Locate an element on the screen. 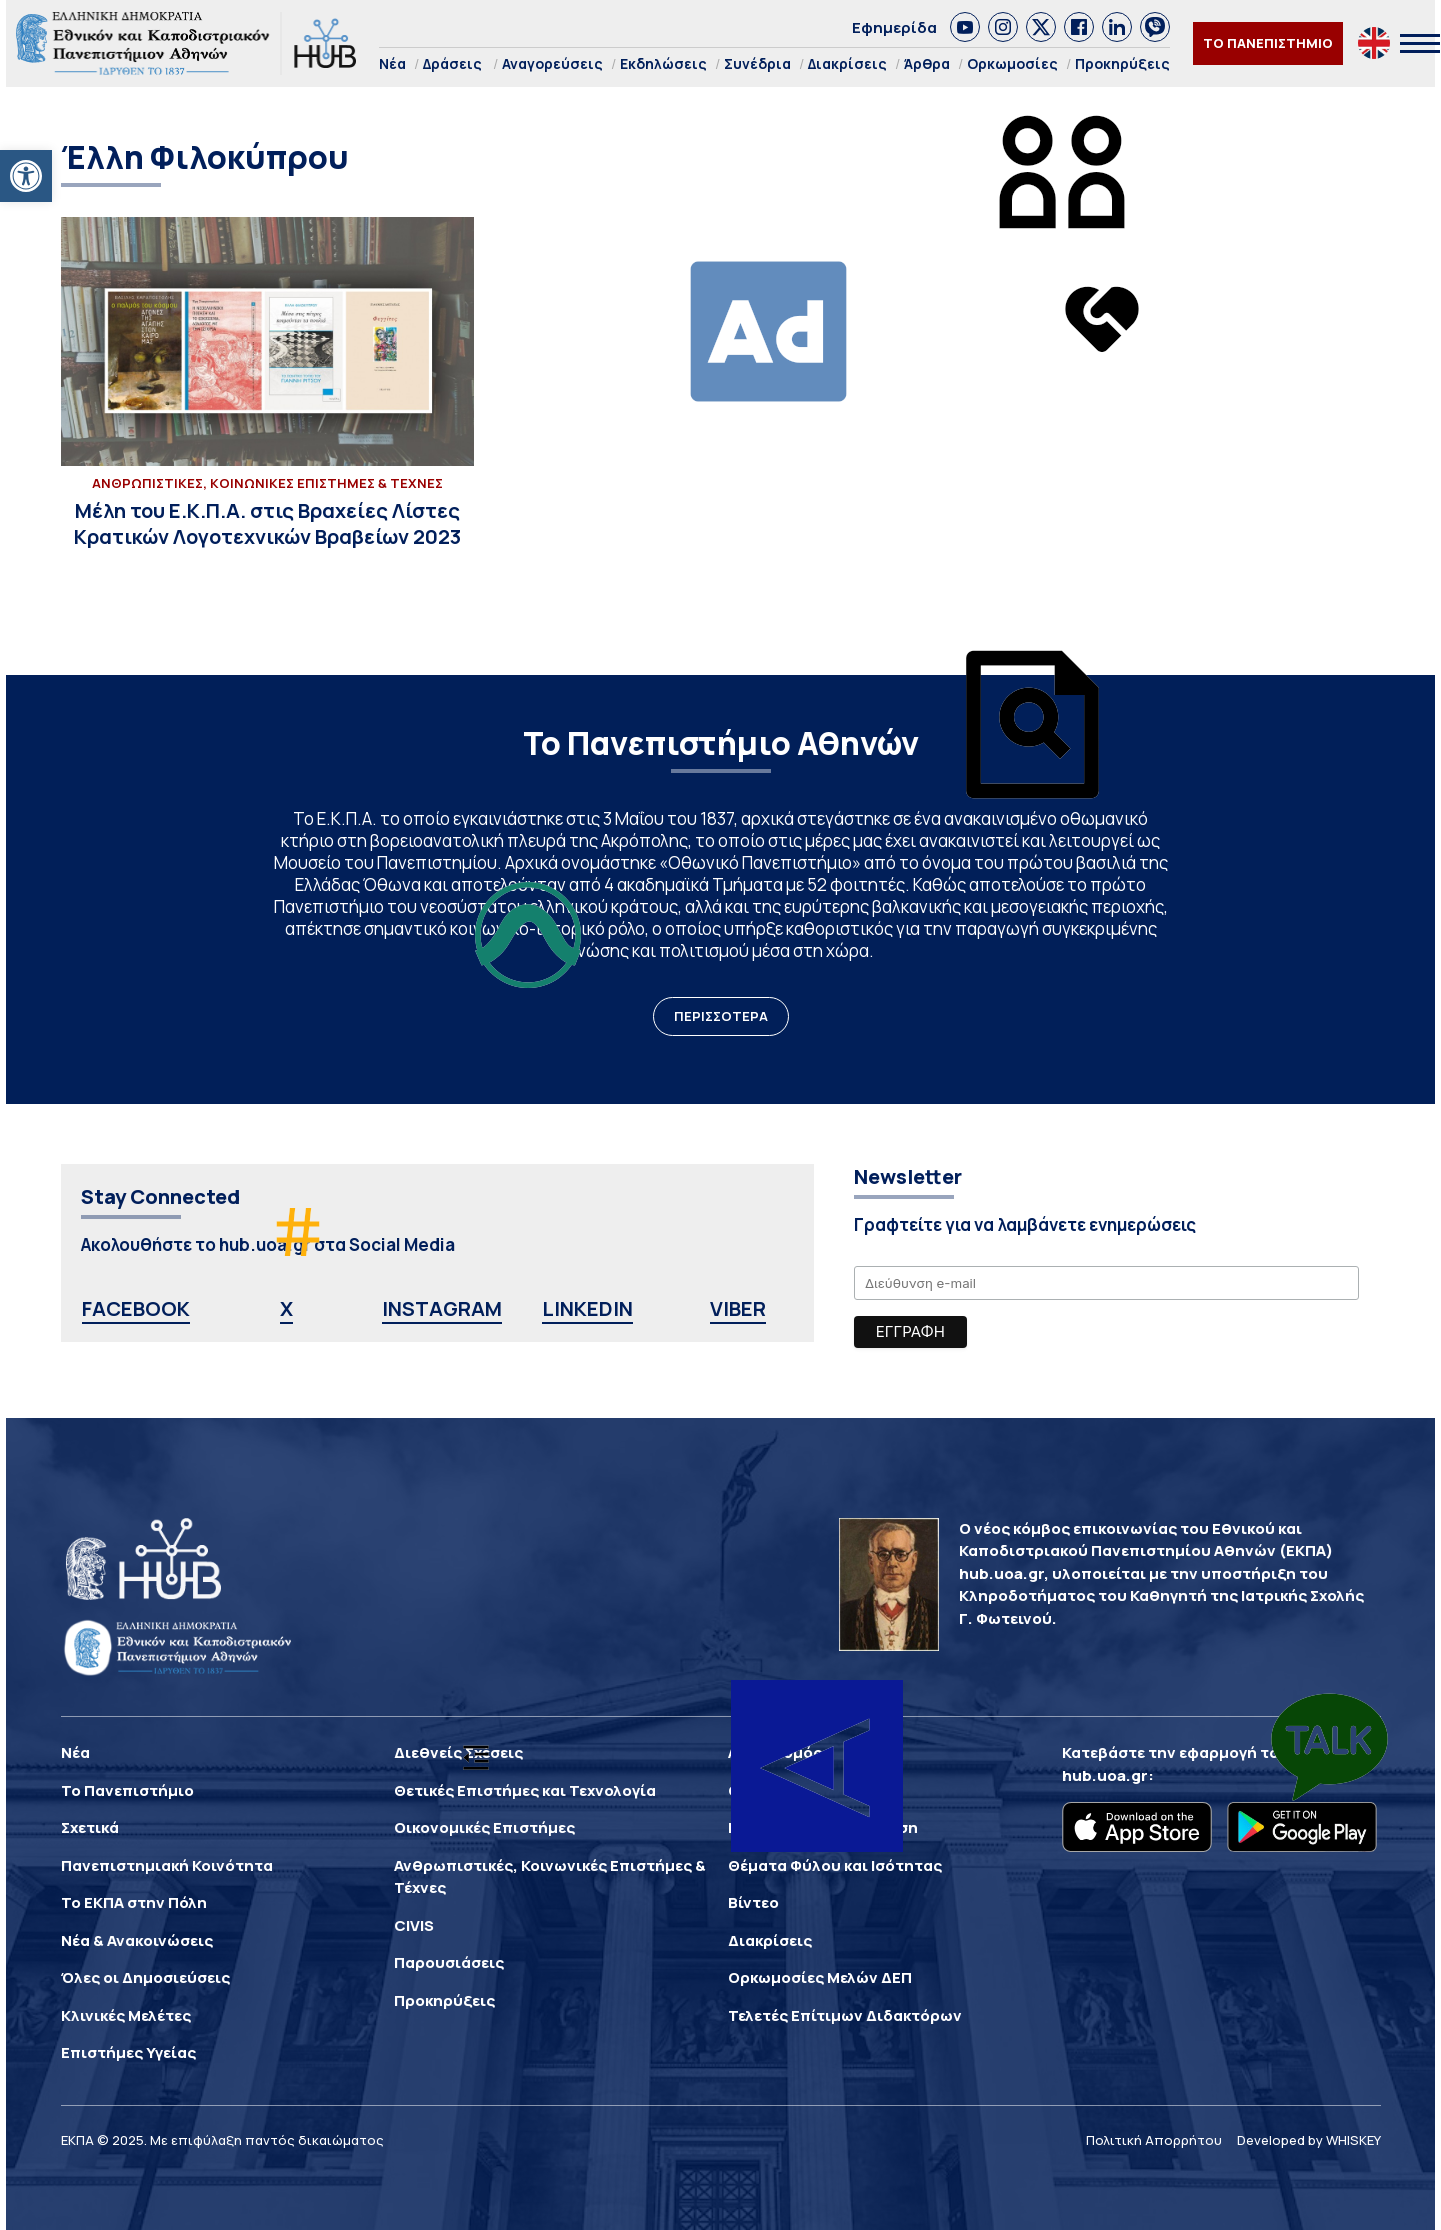 Image resolution: width=1441 pixels, height=2230 pixels. open KakaoTalk messaging app is located at coordinates (1329, 1743).